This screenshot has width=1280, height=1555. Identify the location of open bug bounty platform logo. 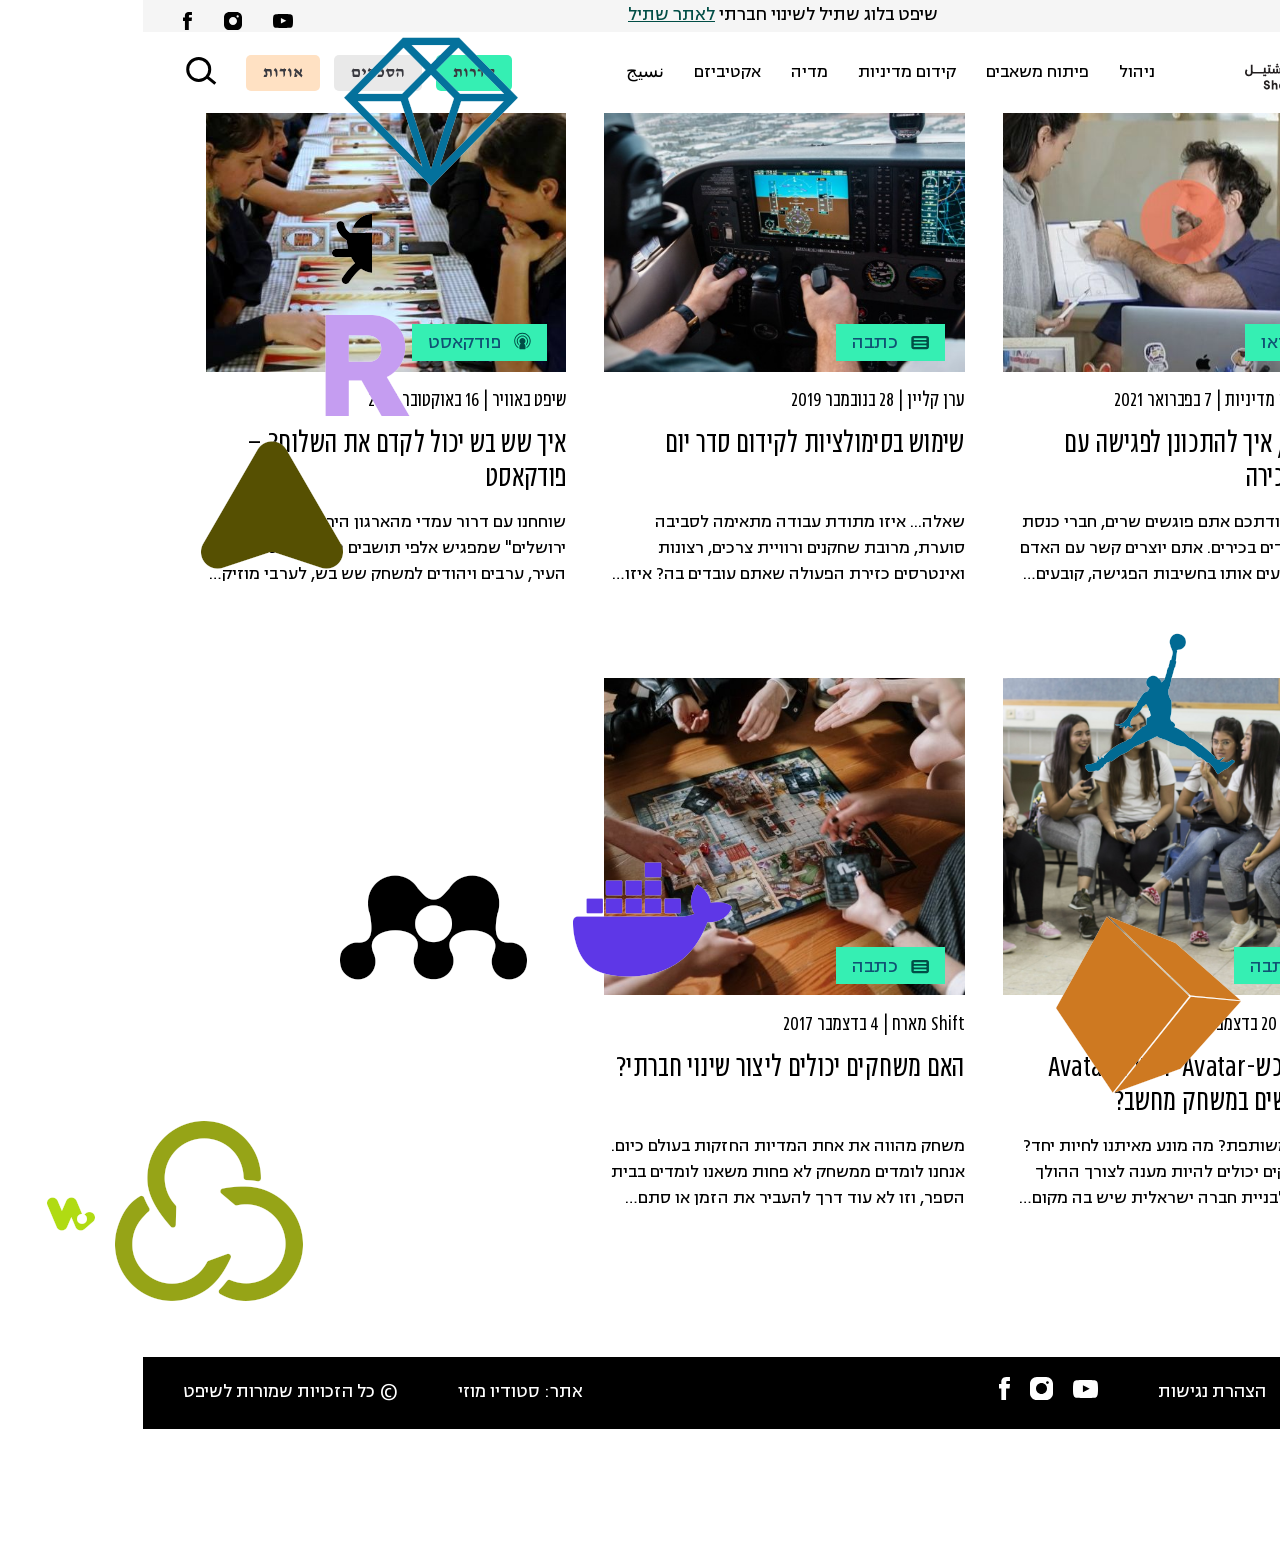
(352, 249).